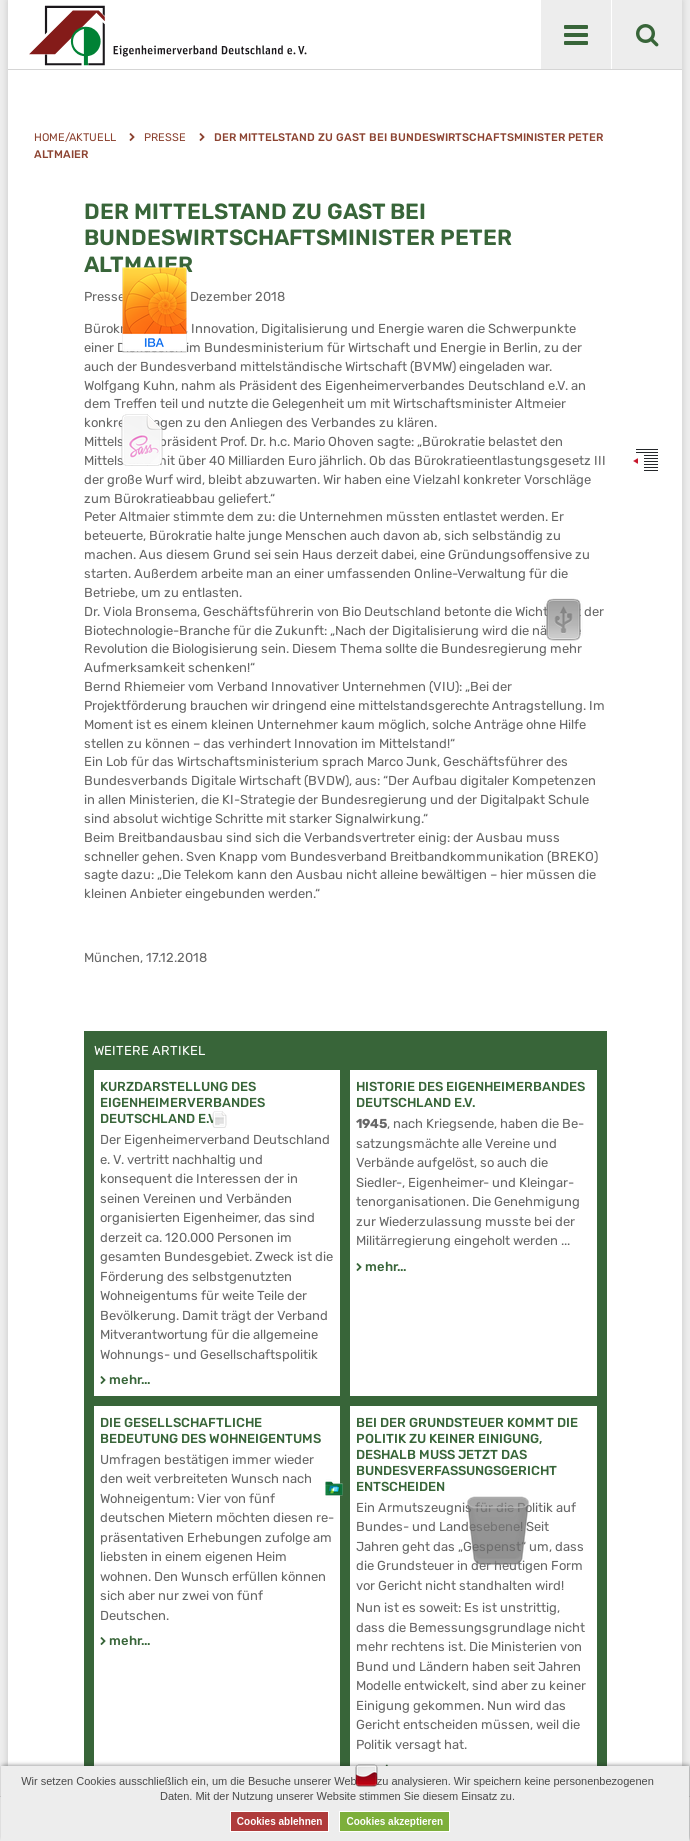 This screenshot has width=690, height=1841. What do you see at coordinates (498, 1530) in the screenshot?
I see `empty trash bin ready to receive deleted items` at bounding box center [498, 1530].